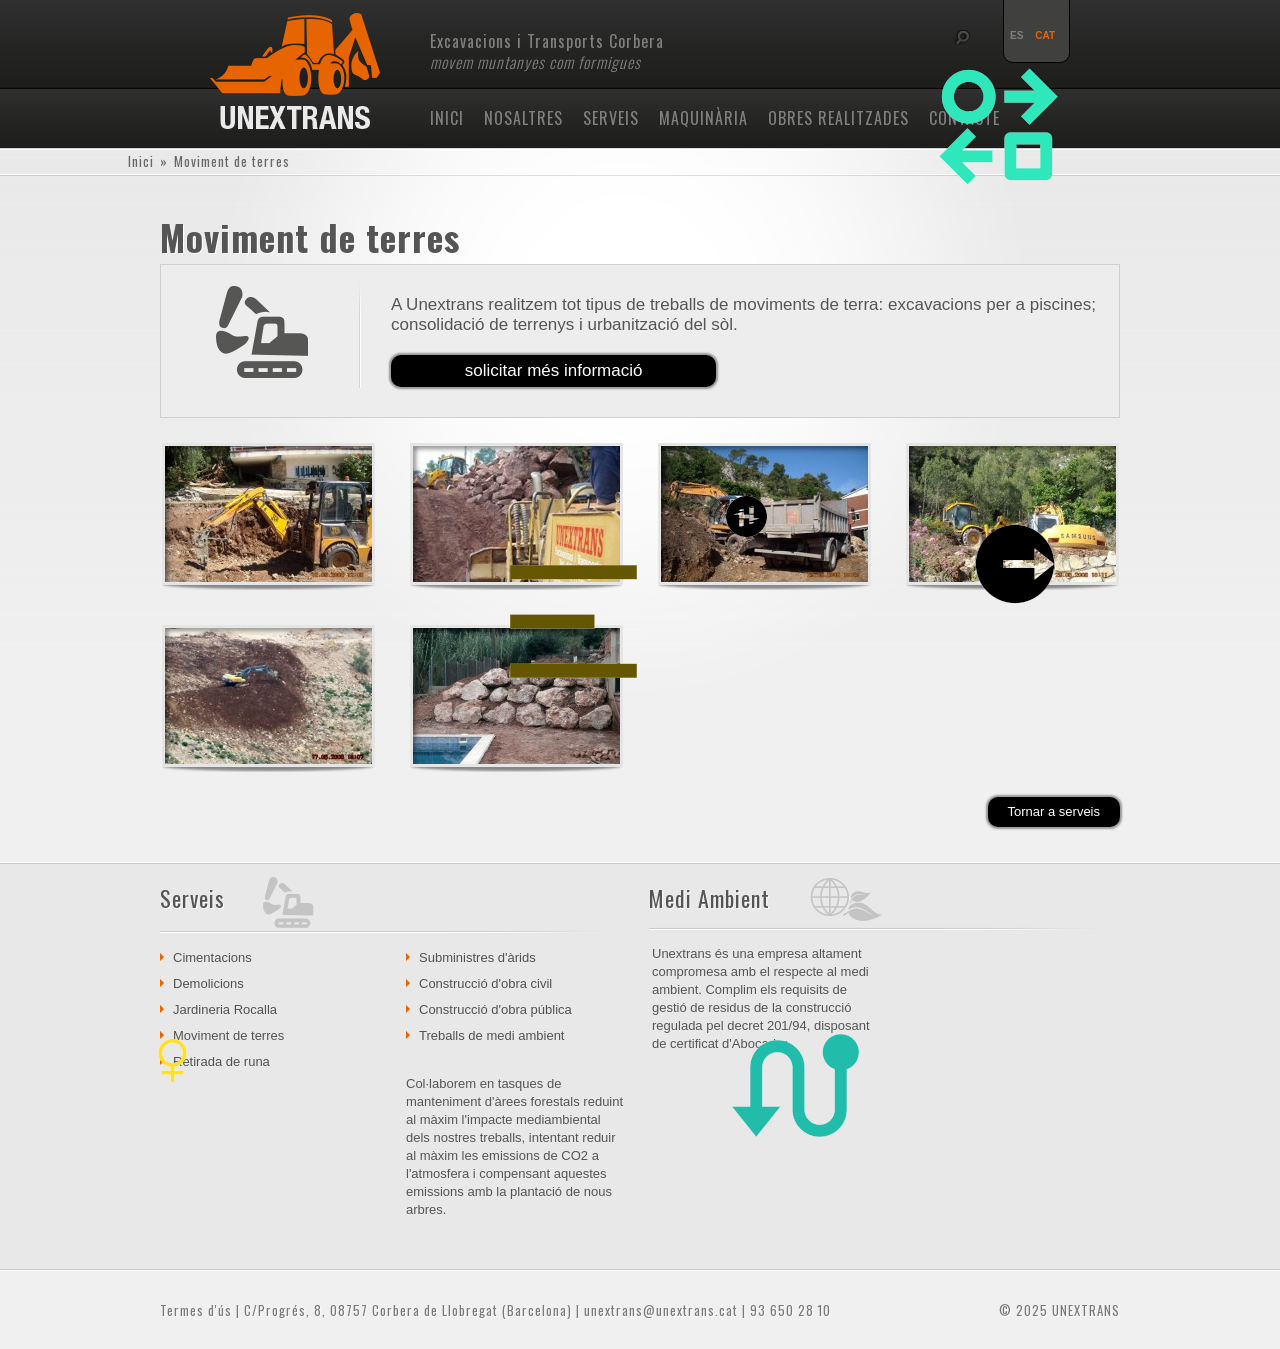  What do you see at coordinates (573, 621) in the screenshot?
I see `open navigation menu` at bounding box center [573, 621].